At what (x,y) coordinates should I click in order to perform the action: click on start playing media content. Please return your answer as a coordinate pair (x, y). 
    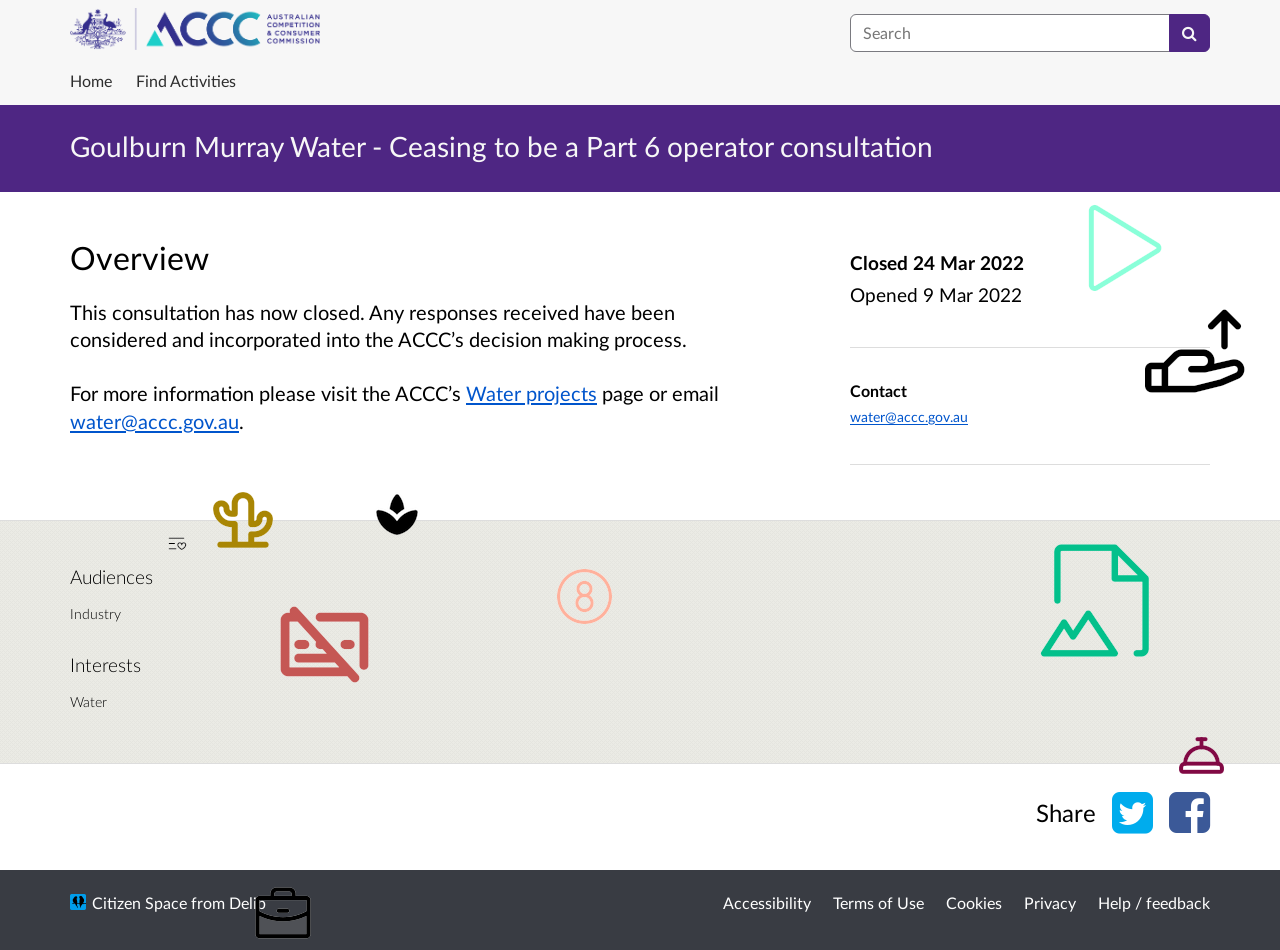
    Looking at the image, I should click on (1115, 248).